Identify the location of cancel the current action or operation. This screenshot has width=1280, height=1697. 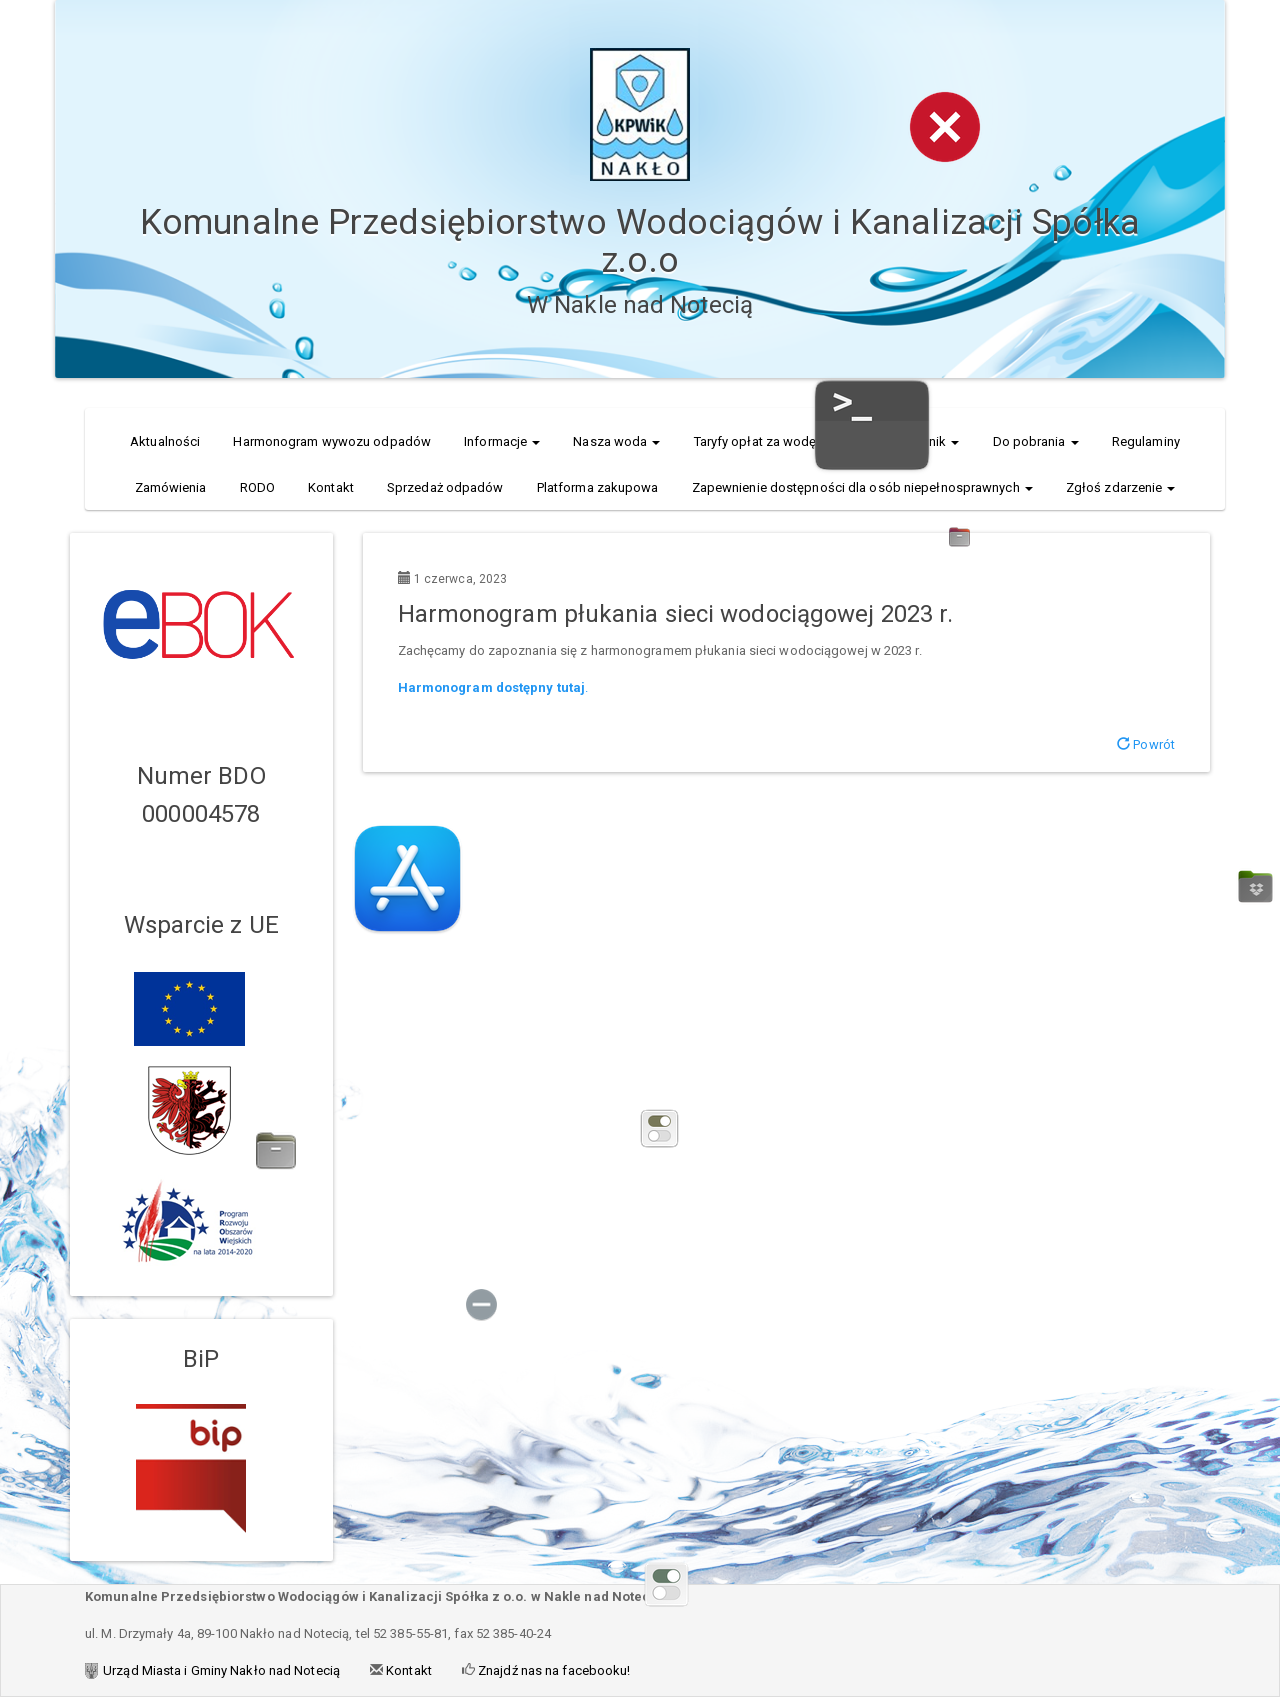
(945, 127).